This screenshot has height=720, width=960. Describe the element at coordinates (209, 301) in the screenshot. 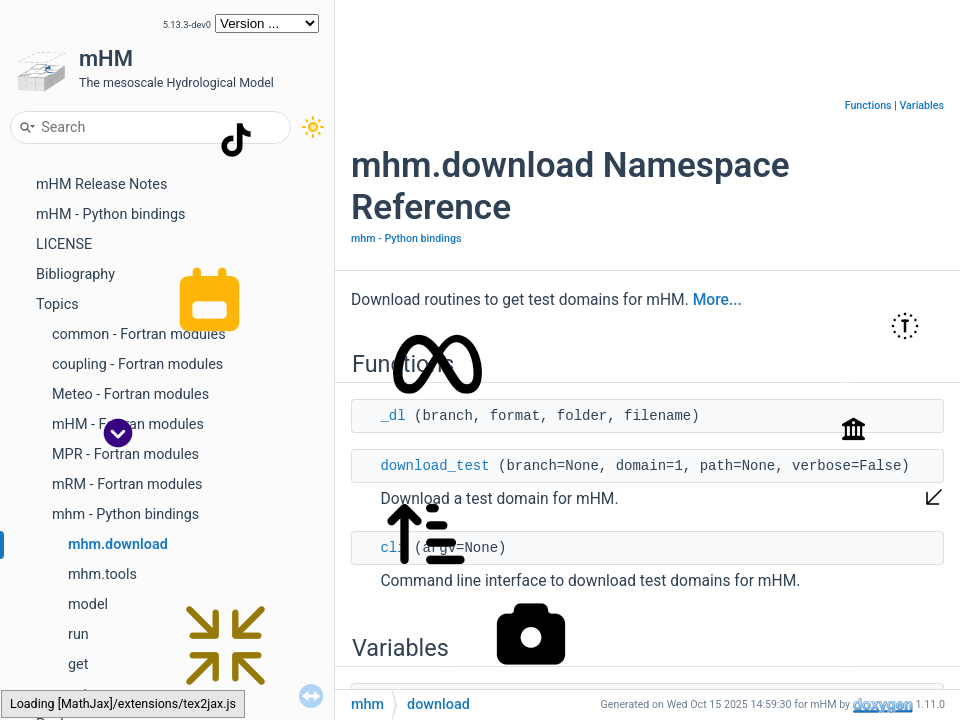

I see `view weekly calendar` at that location.